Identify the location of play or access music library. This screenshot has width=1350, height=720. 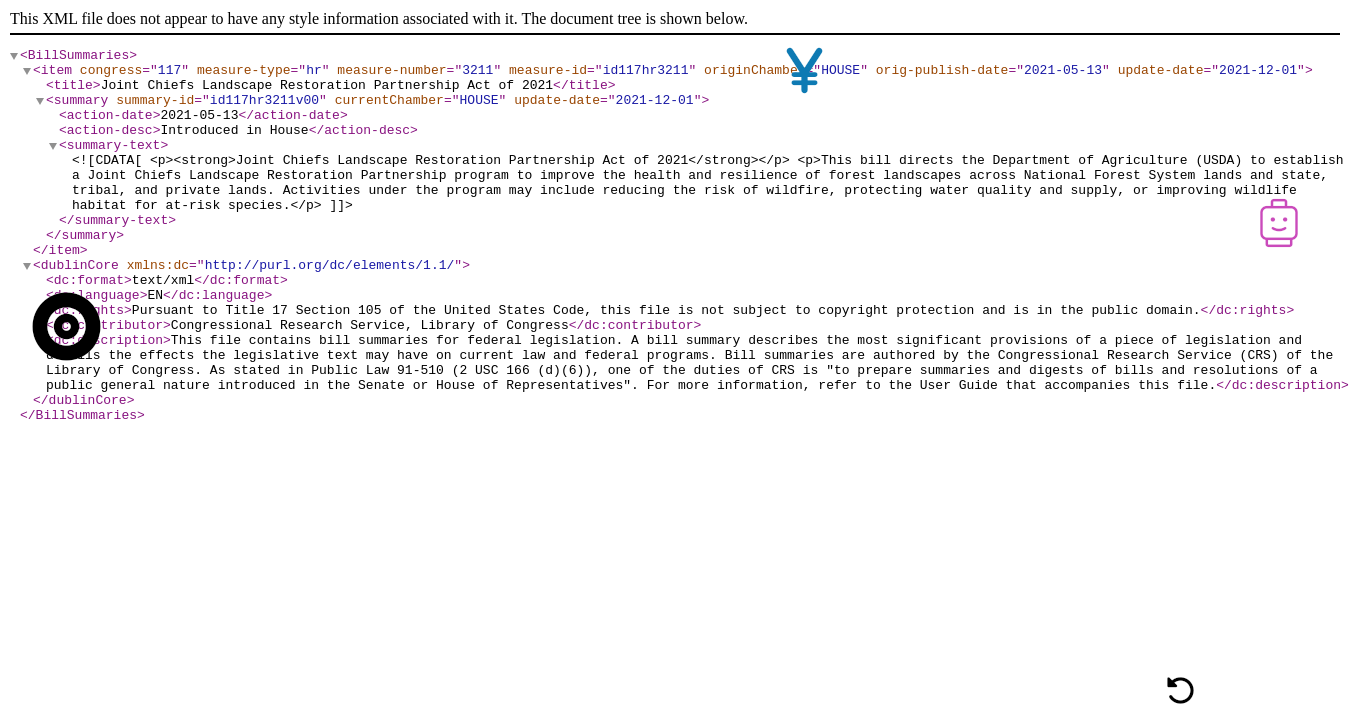
(66, 326).